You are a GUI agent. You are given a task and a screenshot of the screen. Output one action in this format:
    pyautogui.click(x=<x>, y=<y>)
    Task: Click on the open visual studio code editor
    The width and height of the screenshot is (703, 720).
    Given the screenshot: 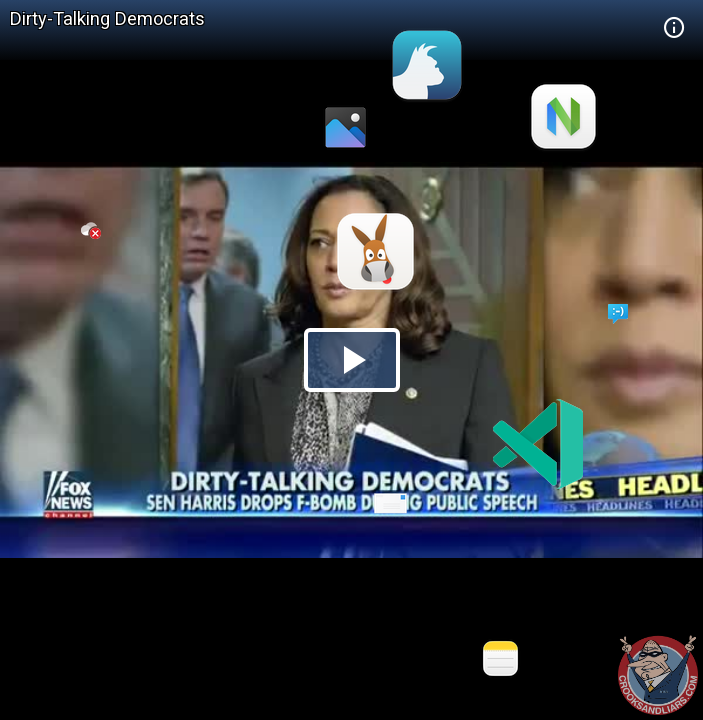 What is the action you would take?
    pyautogui.click(x=538, y=444)
    